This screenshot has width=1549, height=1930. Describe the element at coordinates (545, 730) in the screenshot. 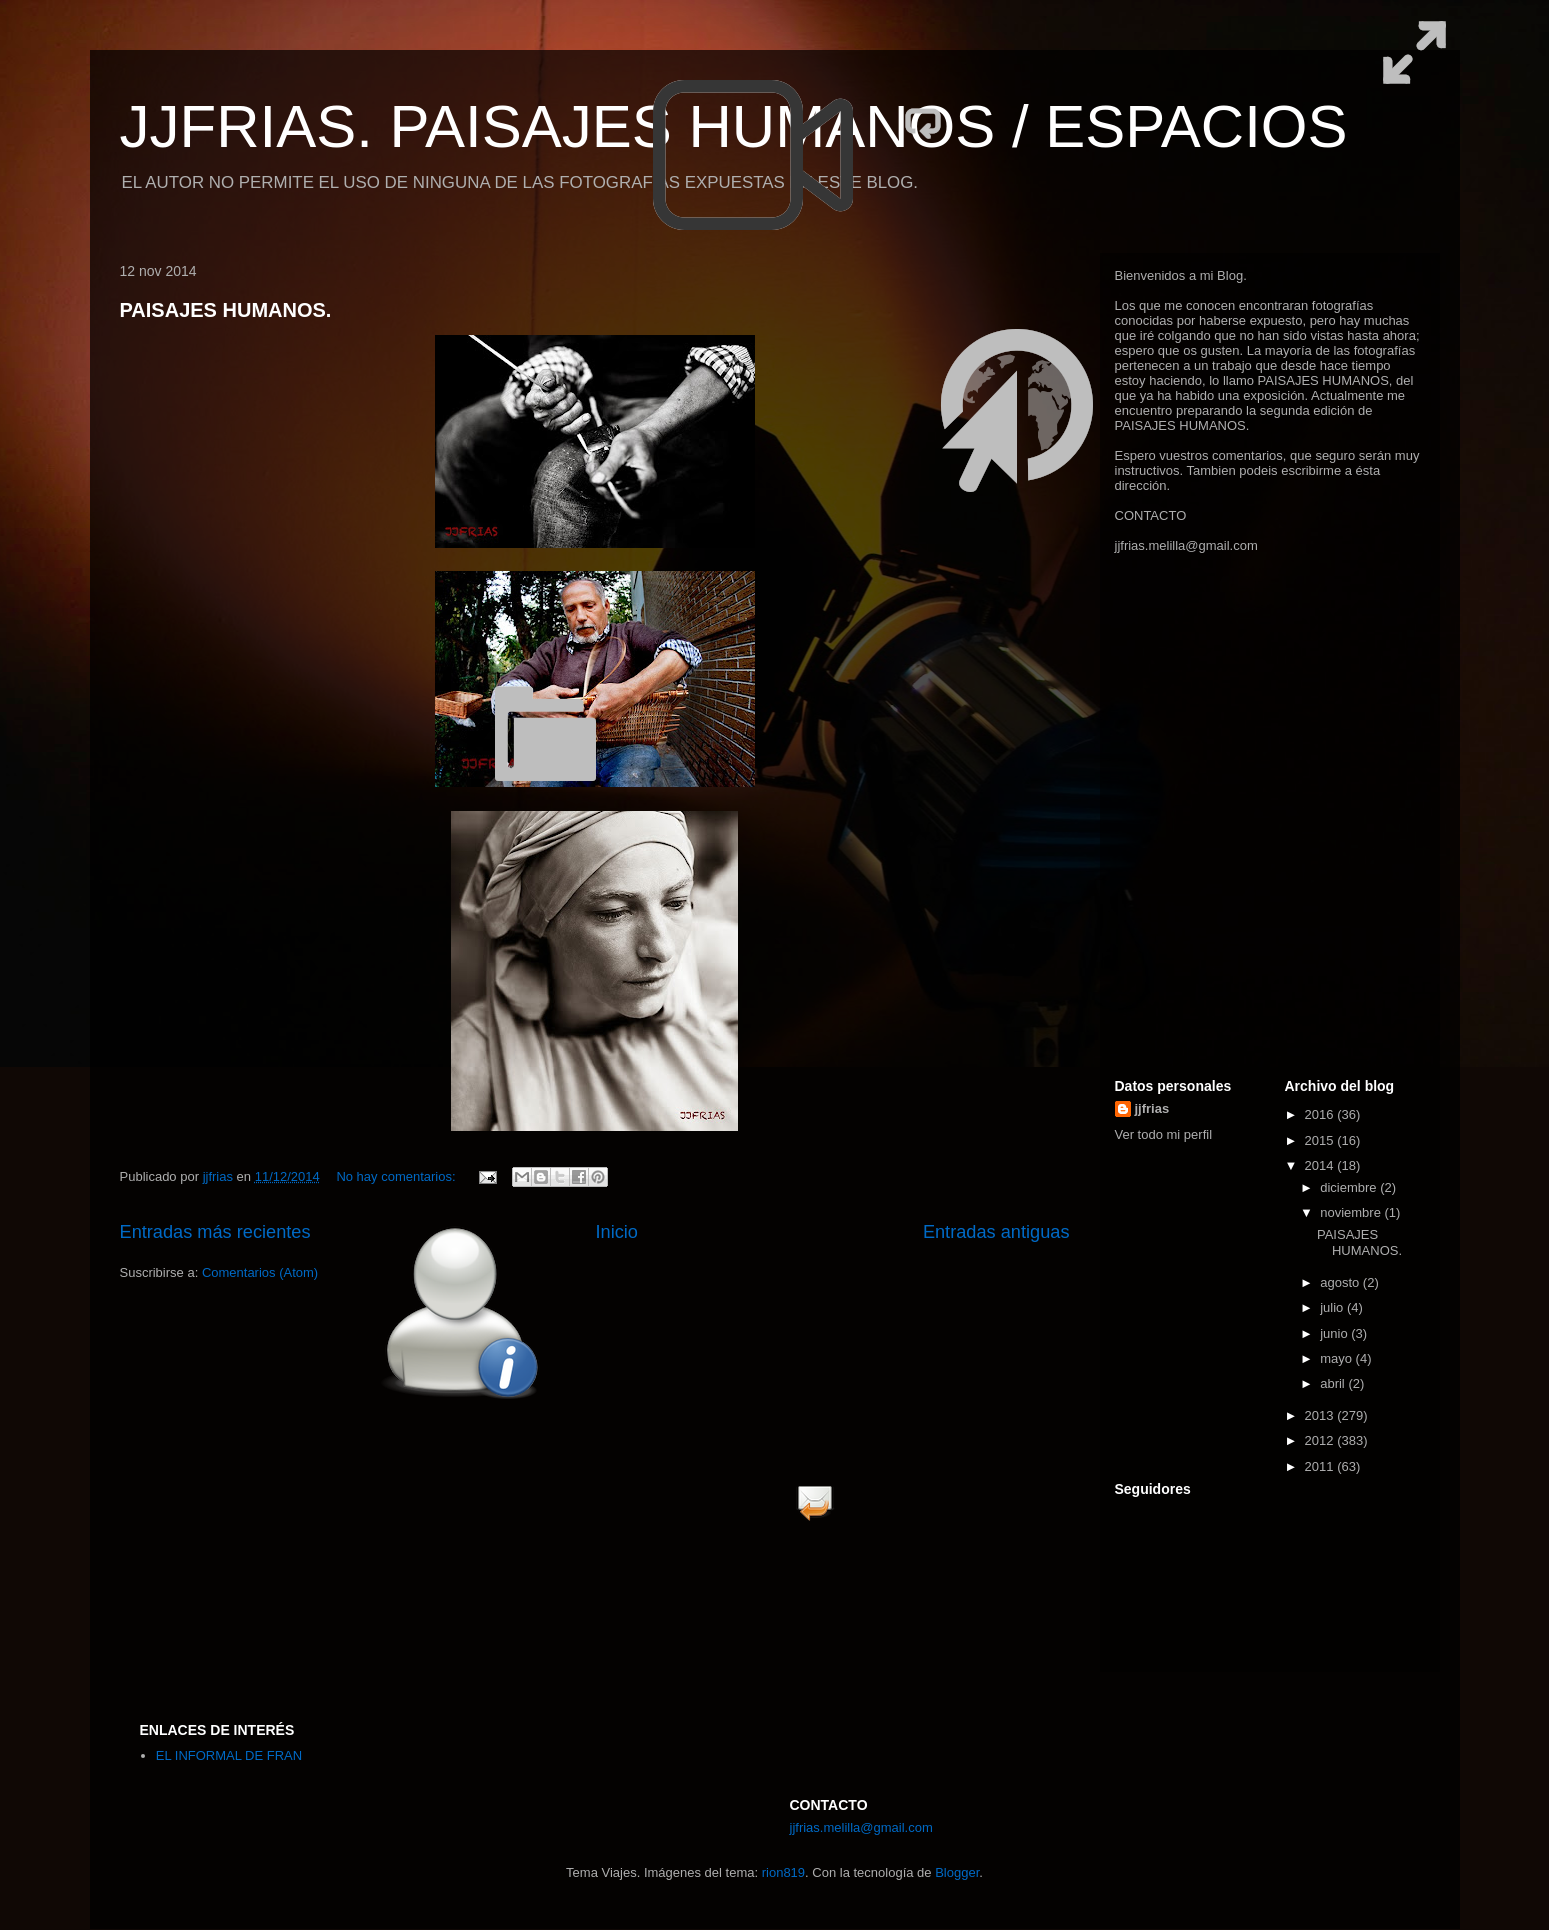

I see `access desktop folder` at that location.